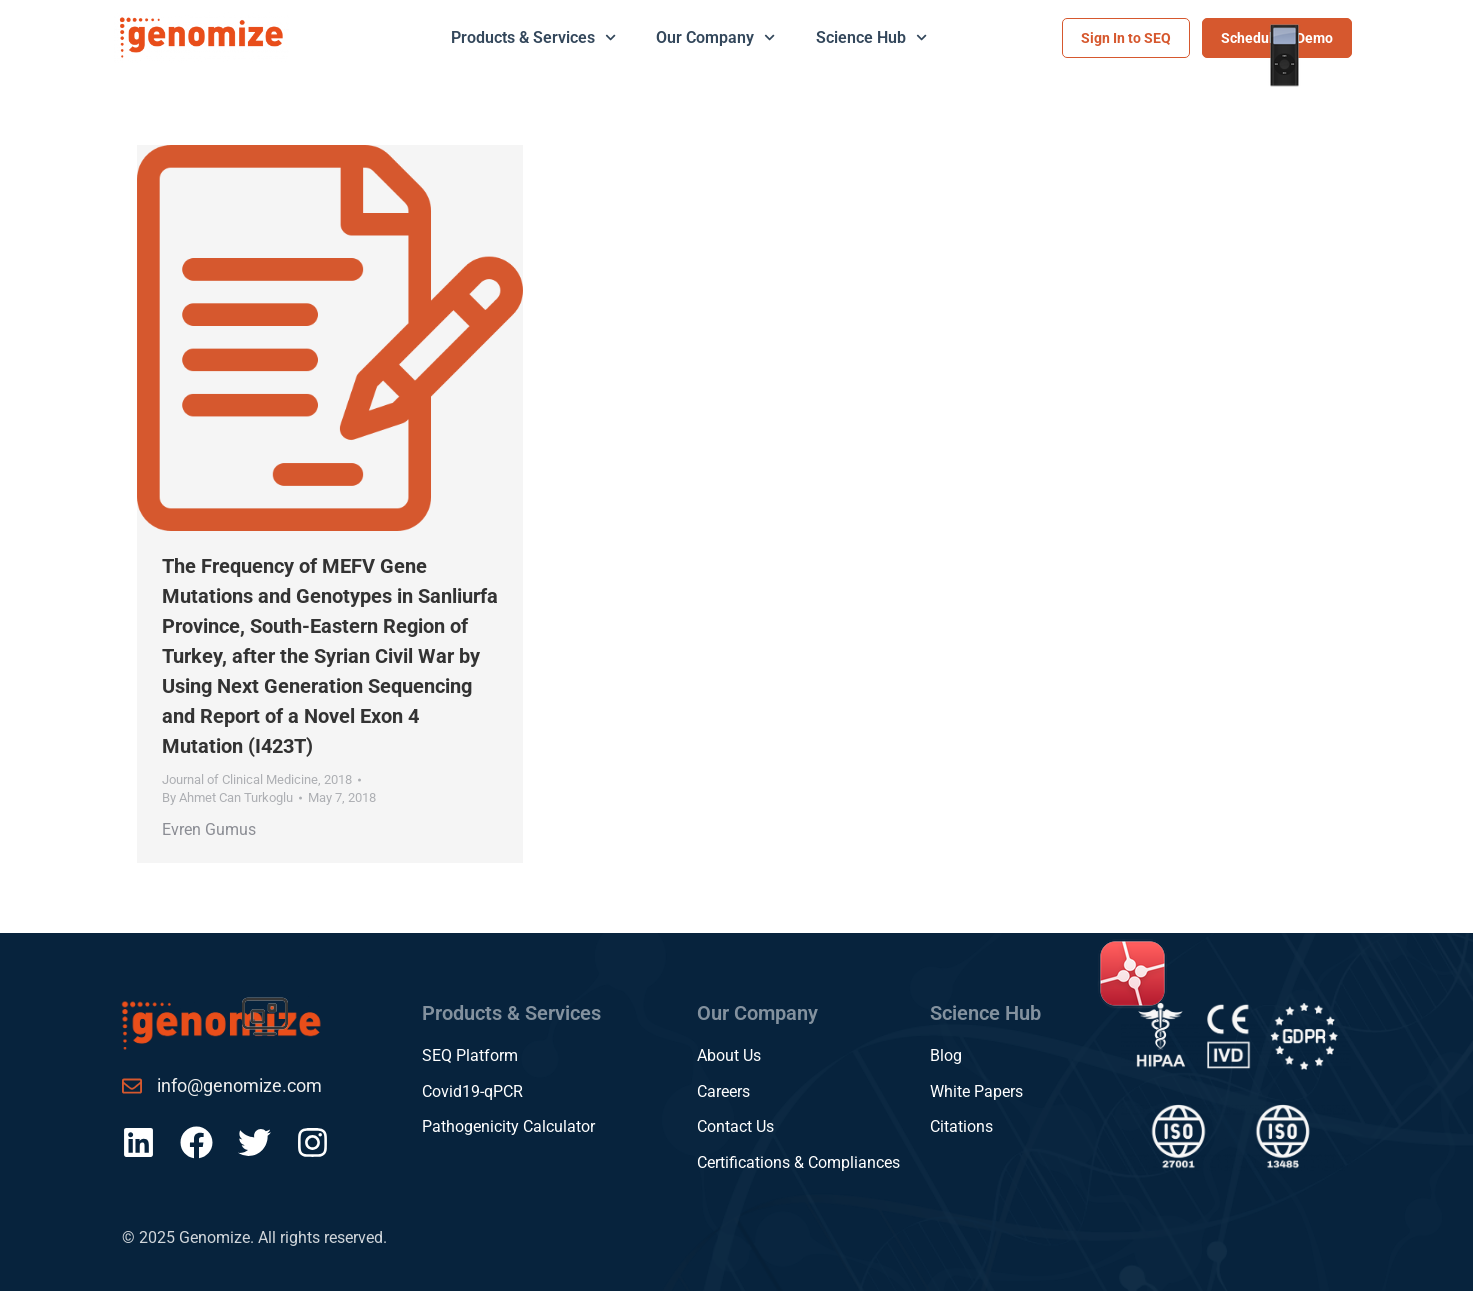 The image size is (1473, 1291). Describe the element at coordinates (265, 1015) in the screenshot. I see `access remote desktop settings` at that location.